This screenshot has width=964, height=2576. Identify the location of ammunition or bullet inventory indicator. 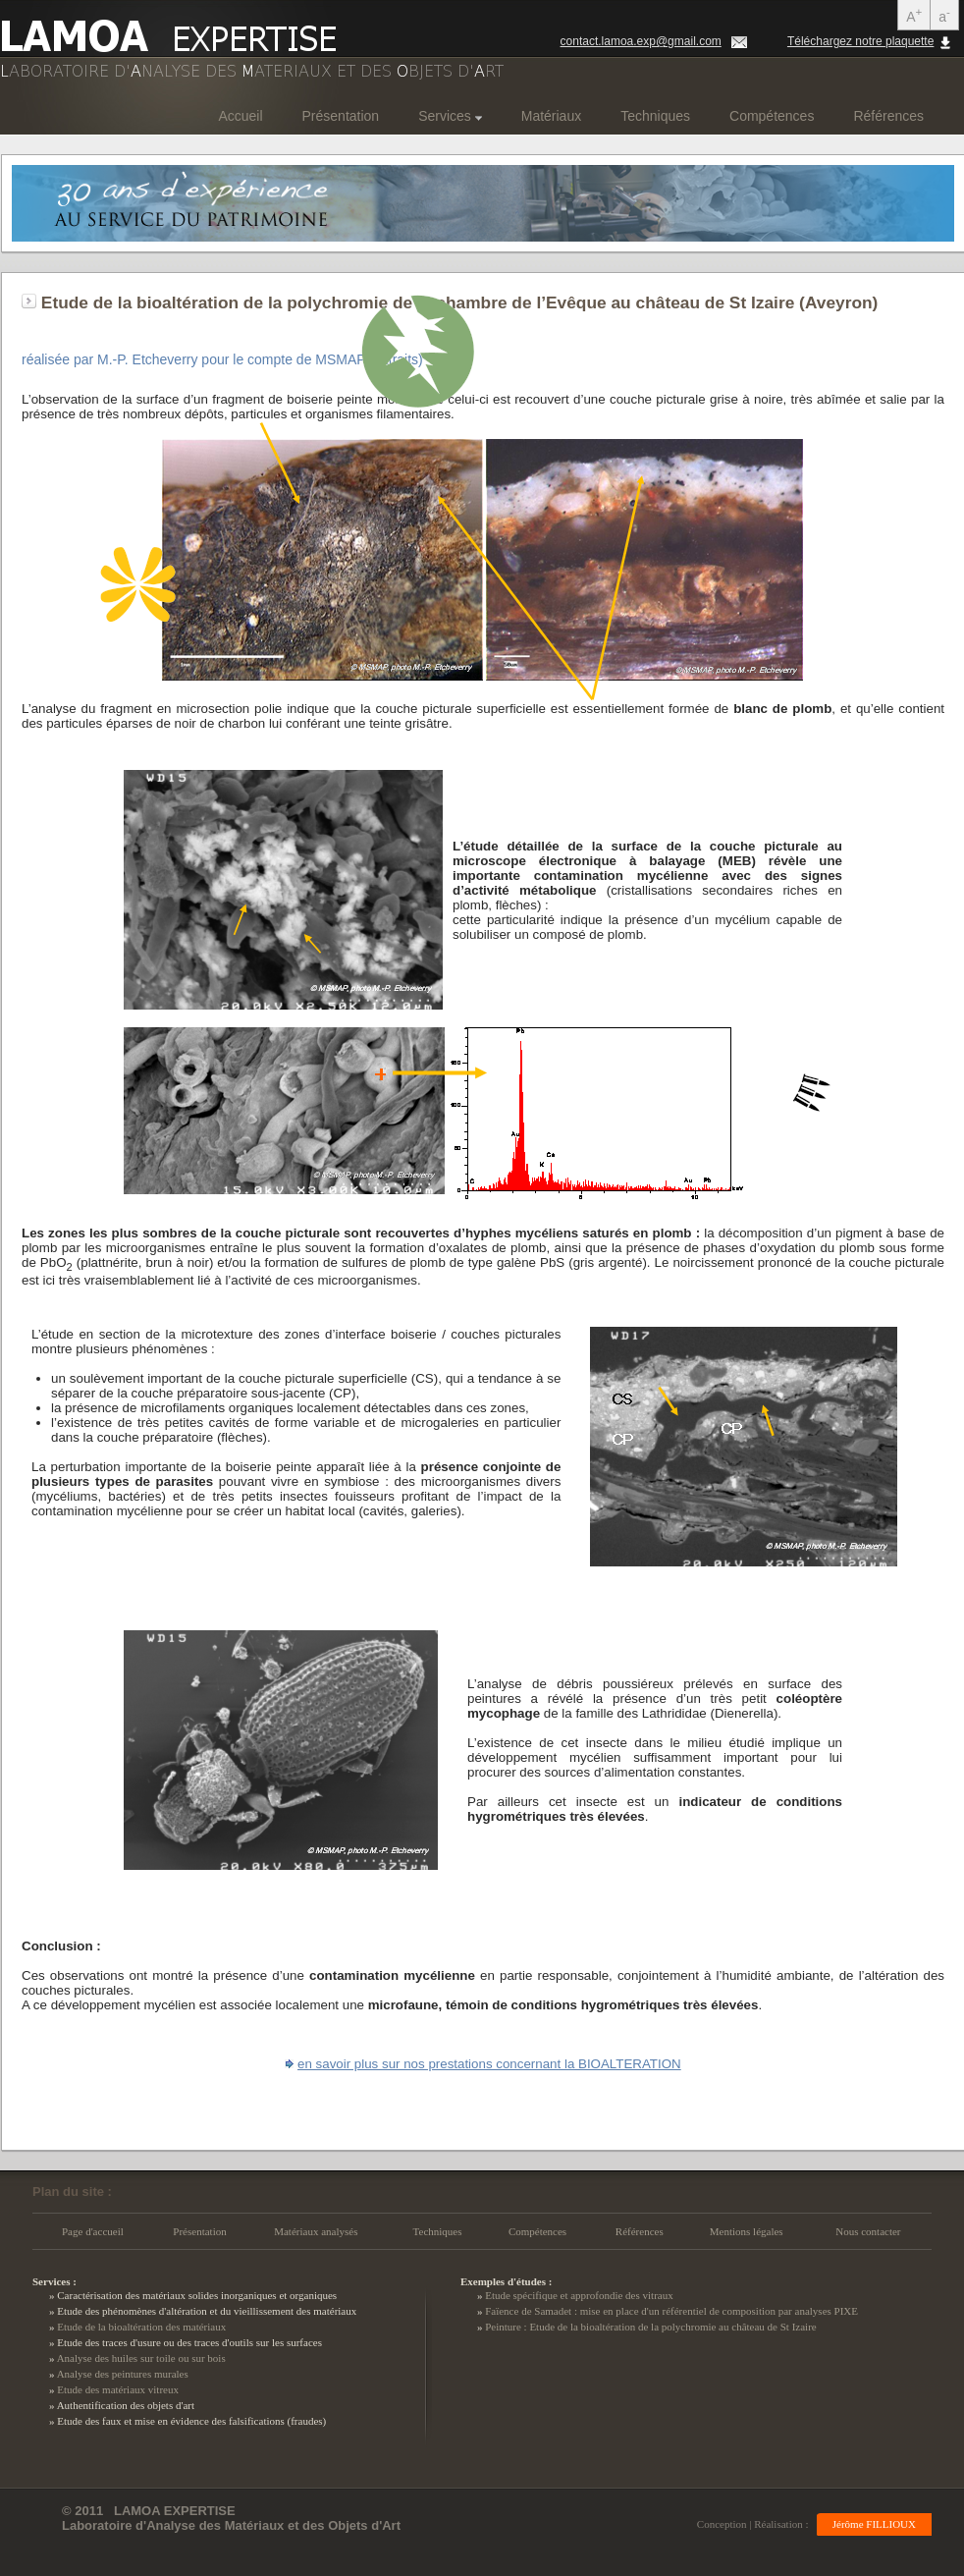
(811, 1092).